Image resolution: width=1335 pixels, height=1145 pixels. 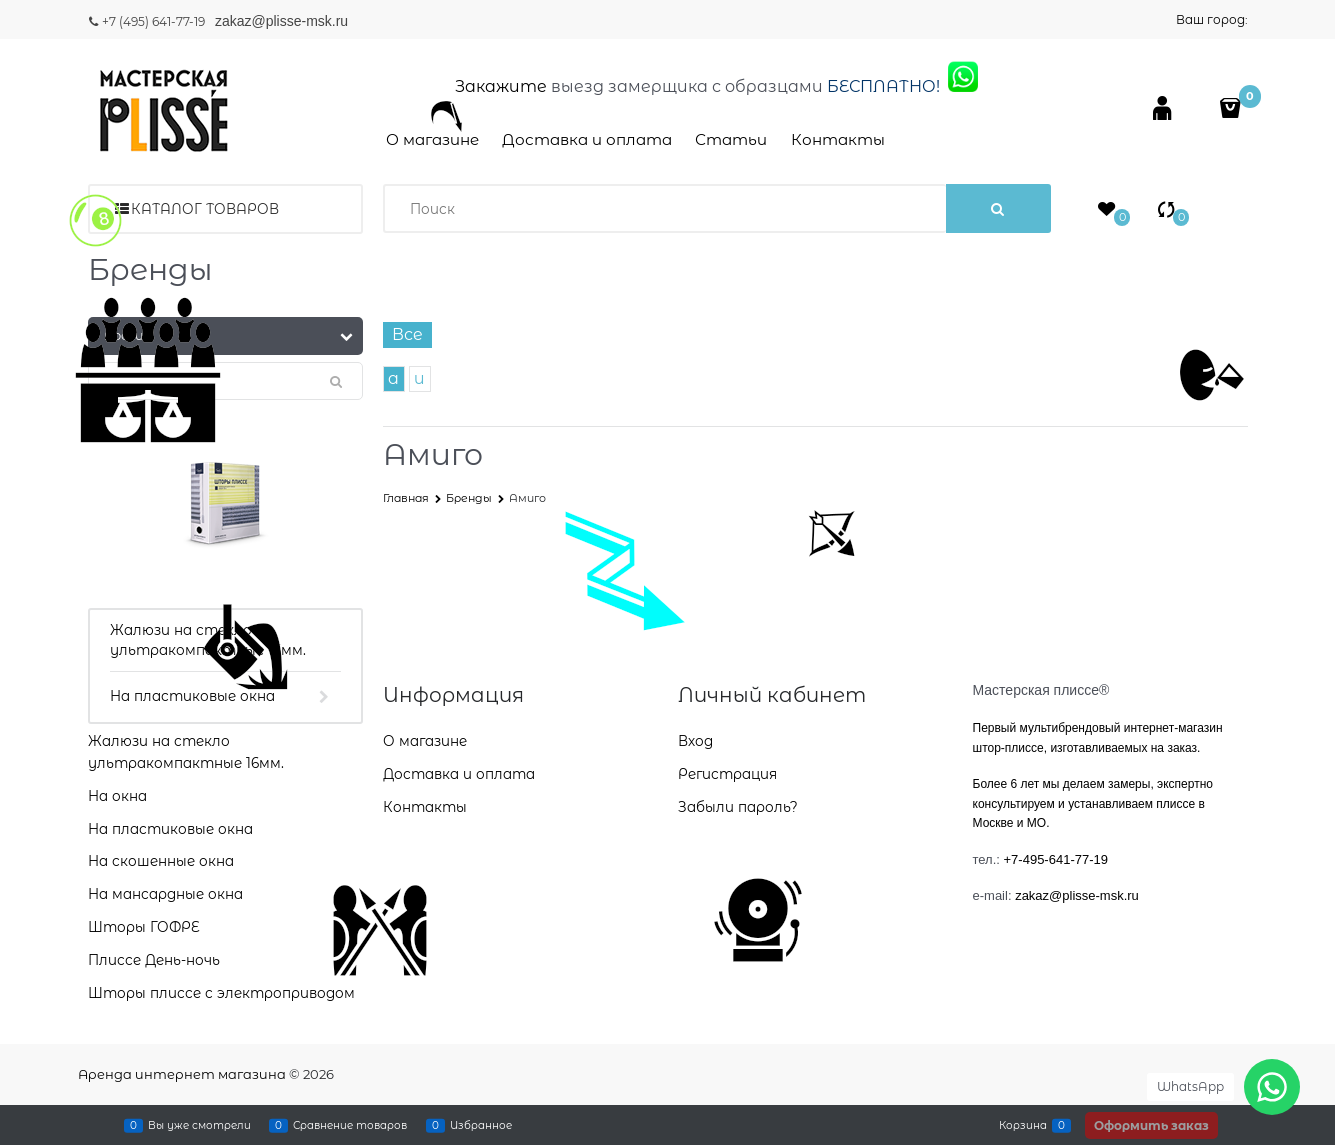 What do you see at coordinates (625, 572) in the screenshot?
I see `indicates a zigzag or multi-directional path` at bounding box center [625, 572].